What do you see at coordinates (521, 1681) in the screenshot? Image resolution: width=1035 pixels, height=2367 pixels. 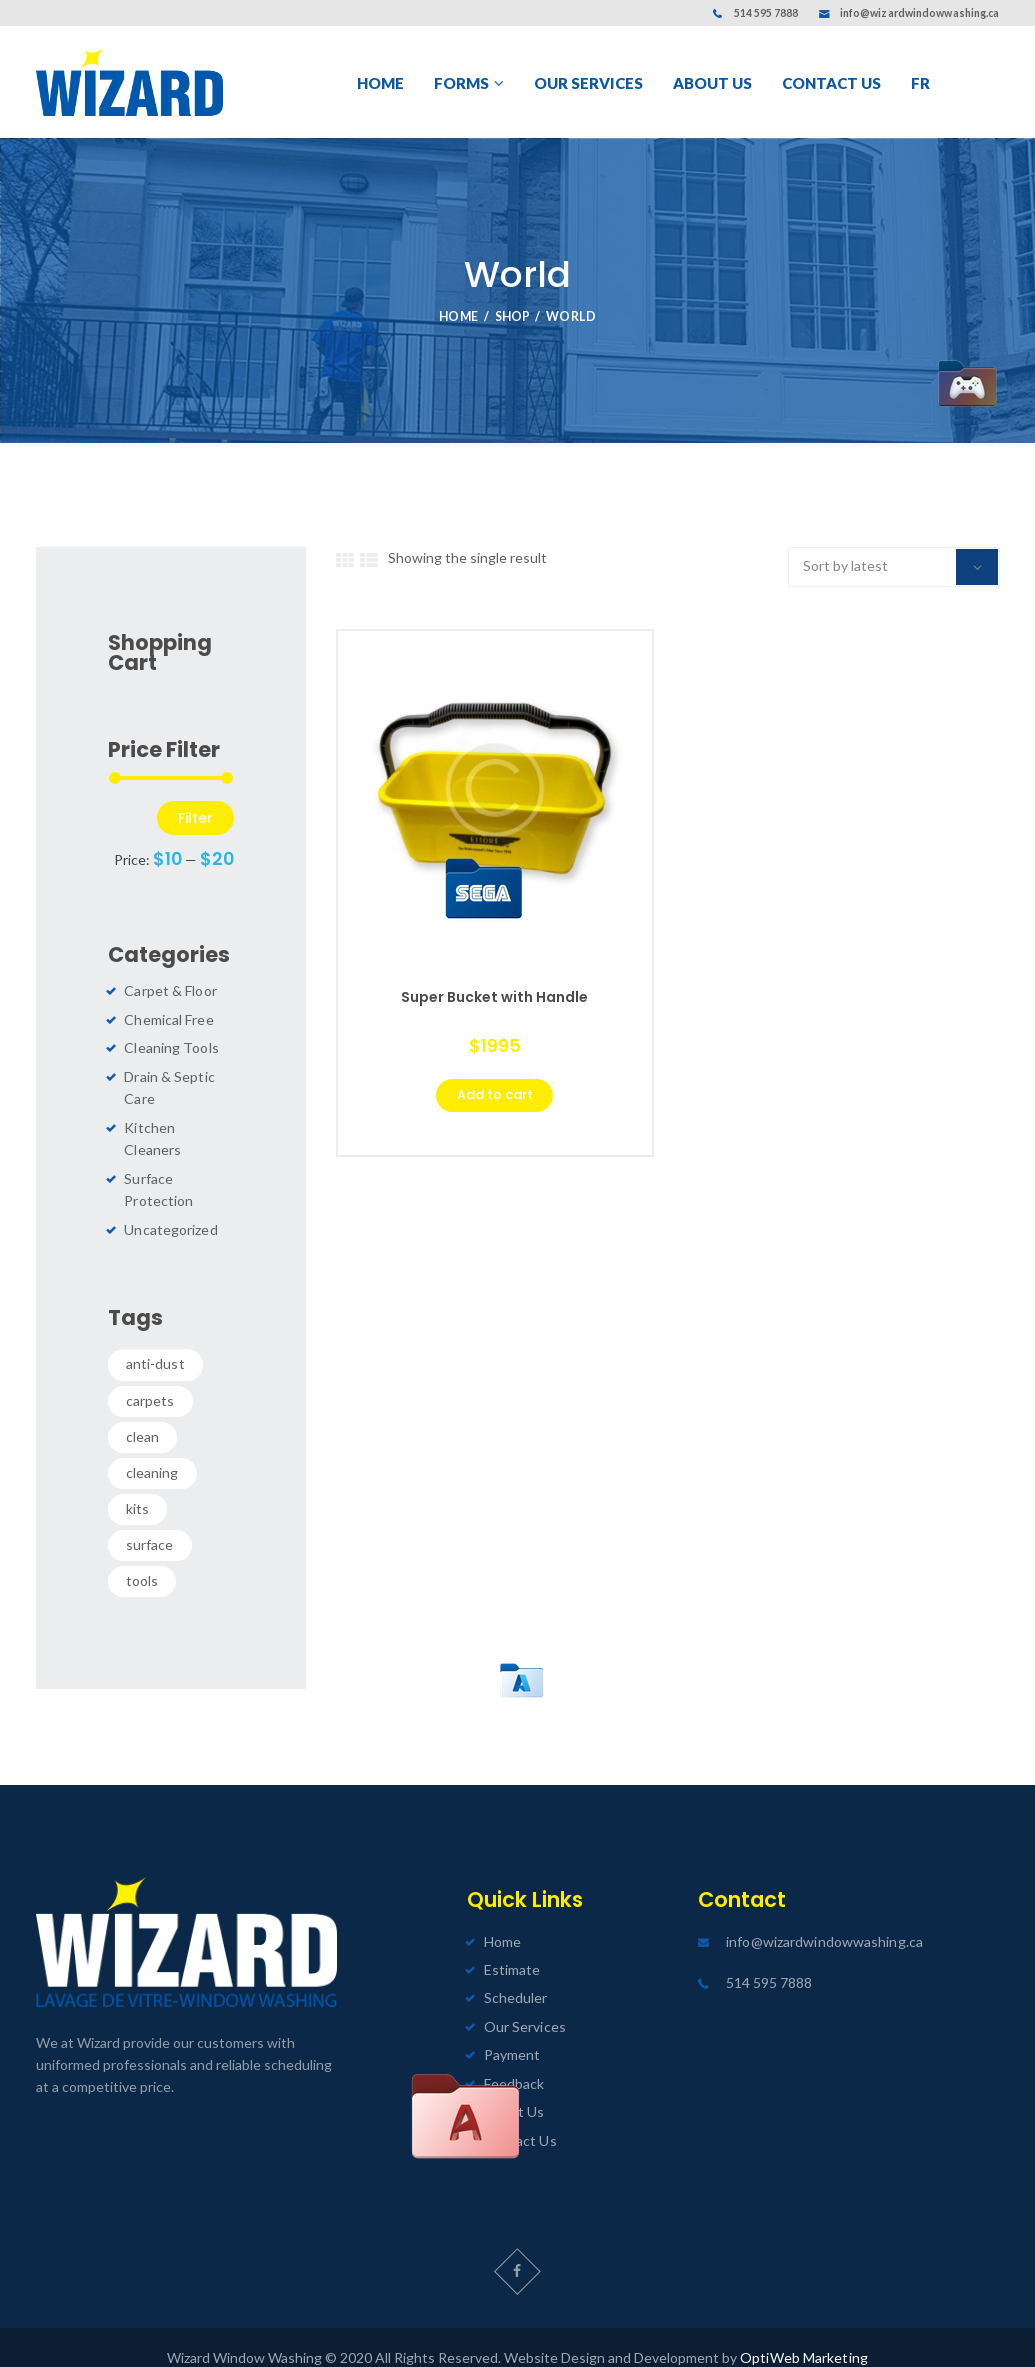 I see `open microsoft azure project folder` at bounding box center [521, 1681].